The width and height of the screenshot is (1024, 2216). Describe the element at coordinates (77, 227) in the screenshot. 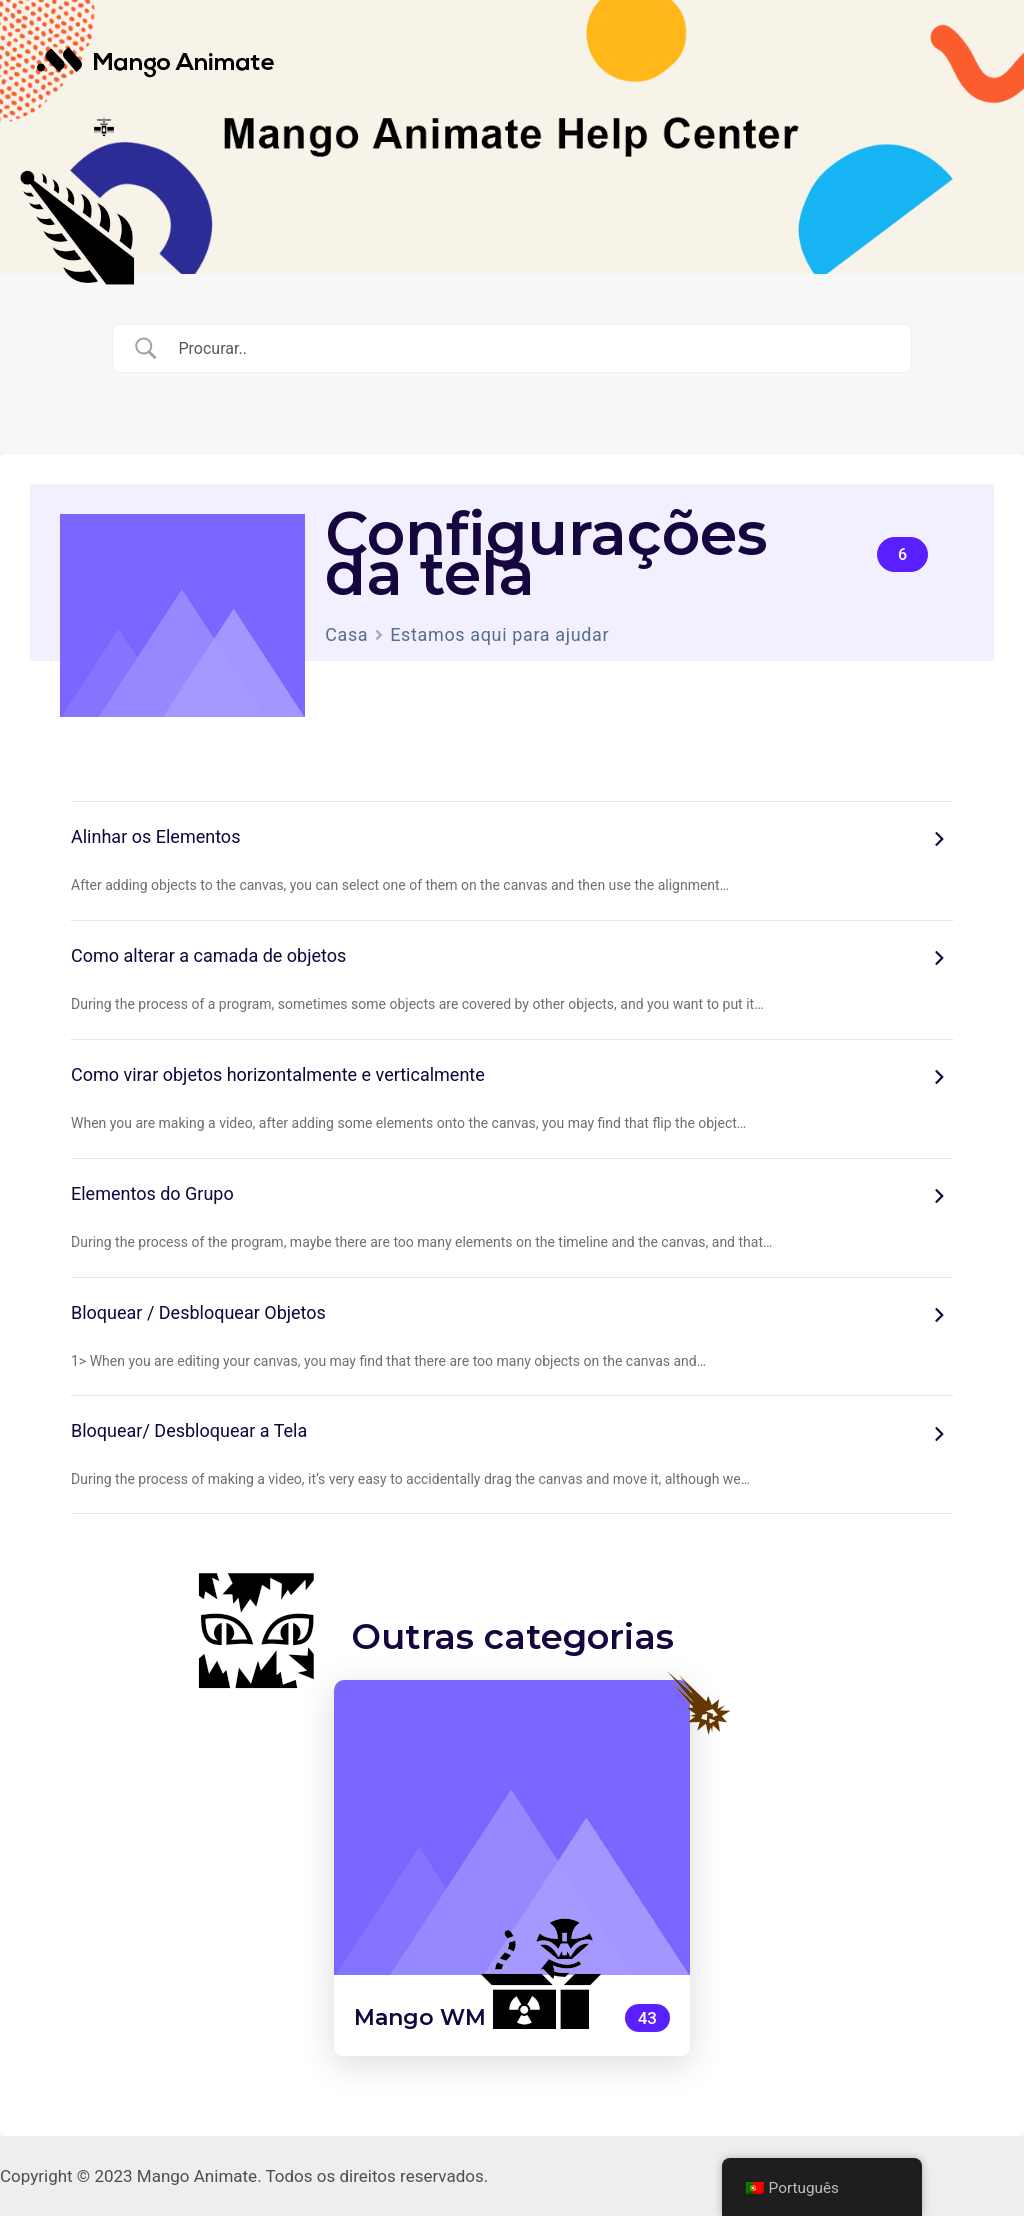

I see `activate beam or energy attack` at that location.